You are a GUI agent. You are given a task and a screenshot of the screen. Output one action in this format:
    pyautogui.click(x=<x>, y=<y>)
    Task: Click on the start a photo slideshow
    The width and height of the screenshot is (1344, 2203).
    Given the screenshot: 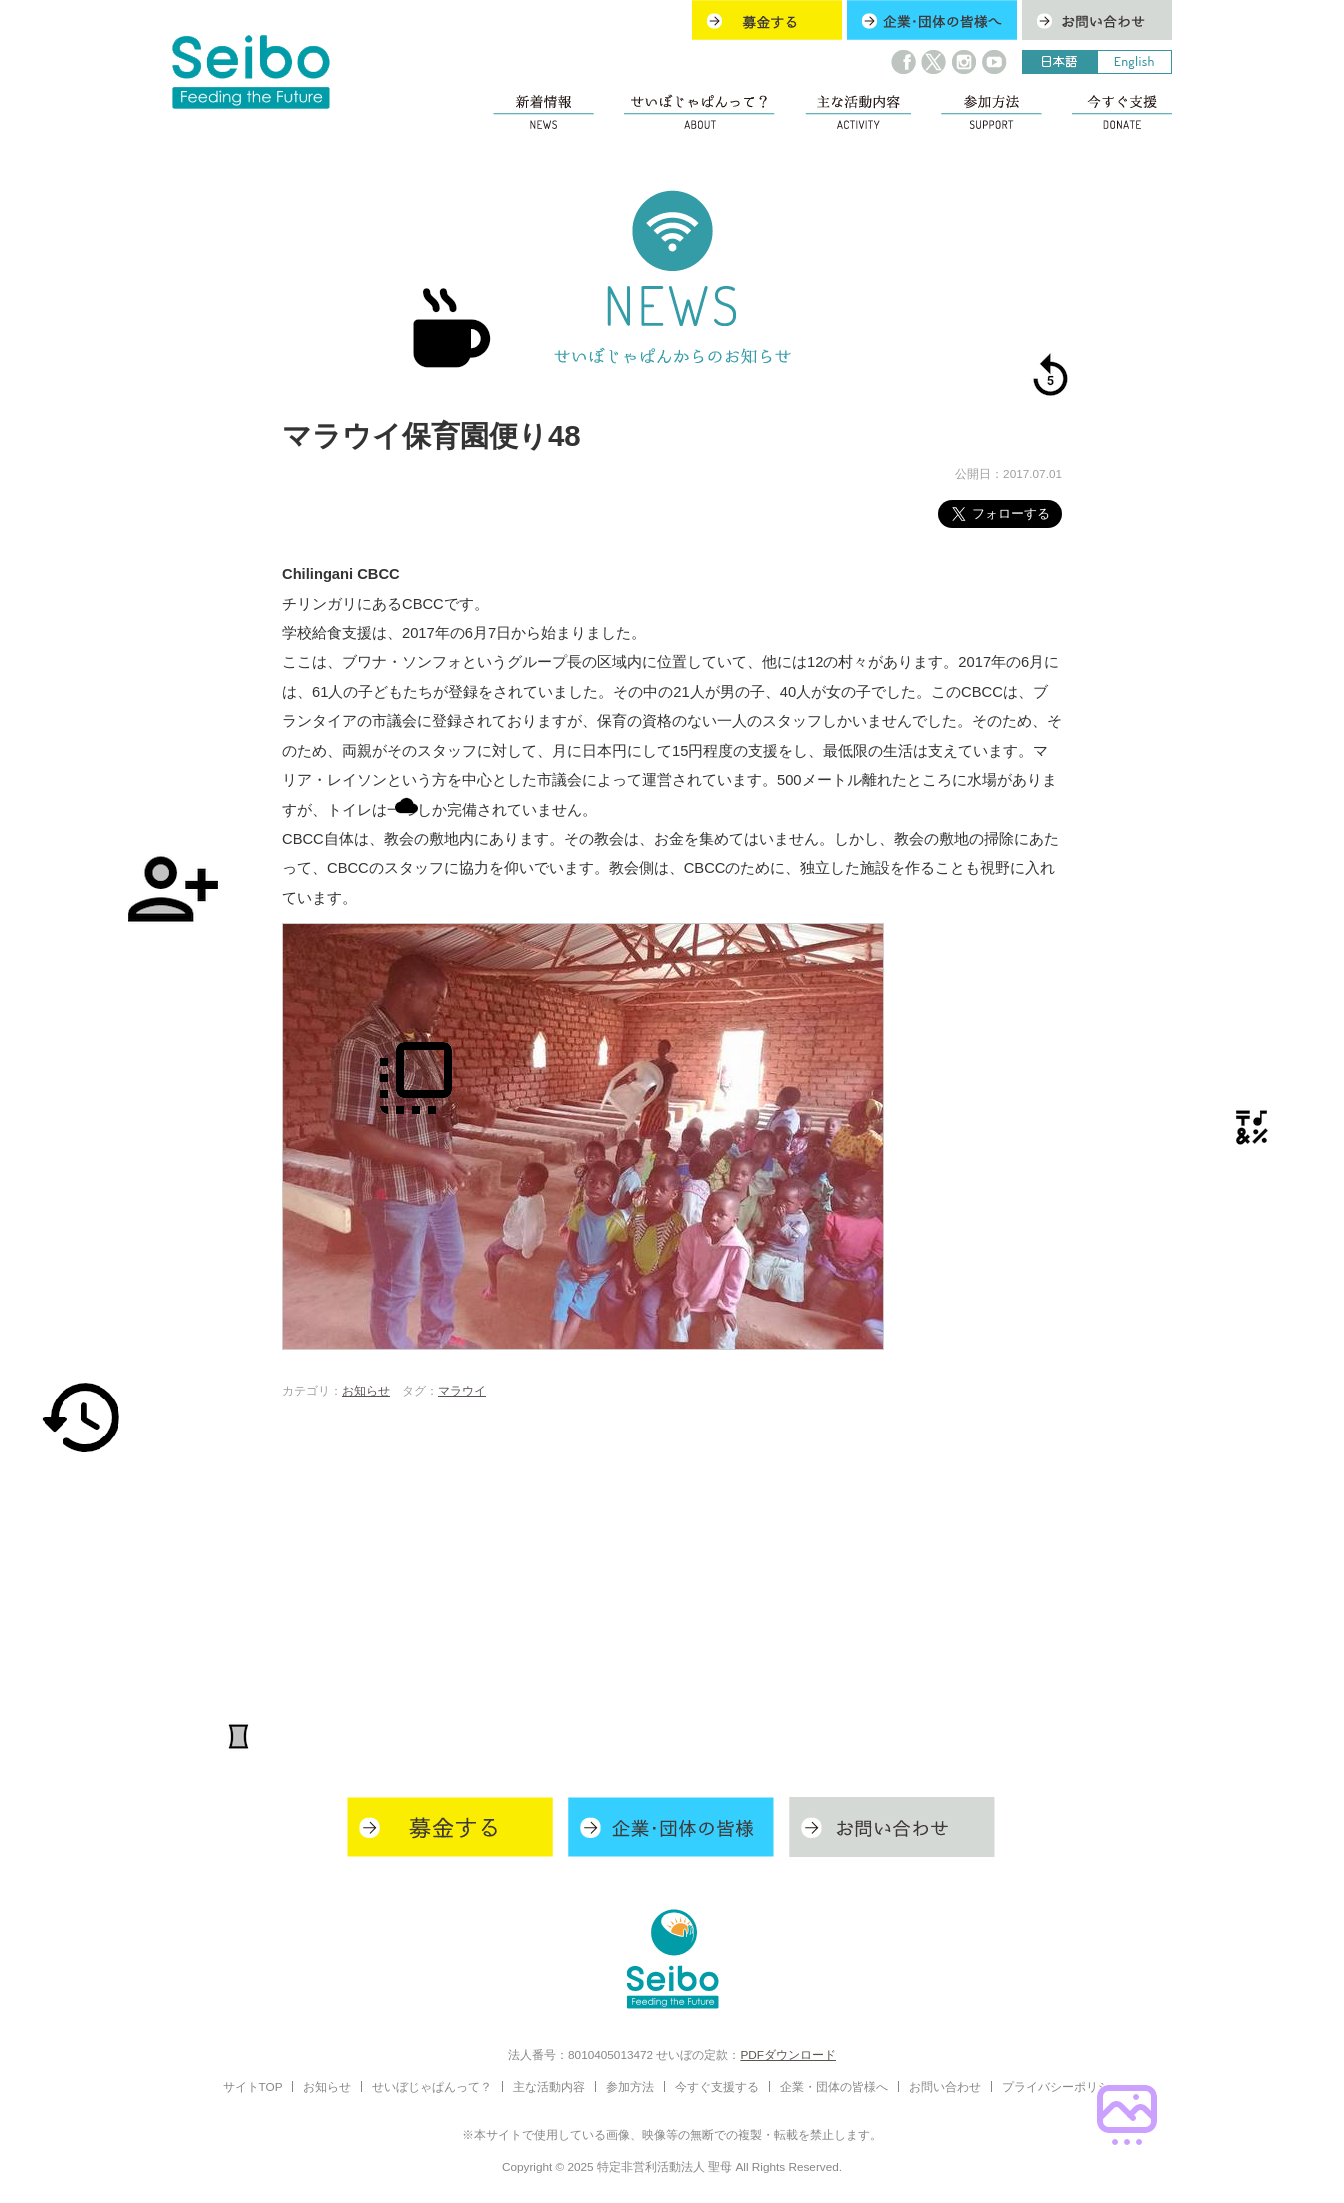 What is the action you would take?
    pyautogui.click(x=1127, y=2115)
    